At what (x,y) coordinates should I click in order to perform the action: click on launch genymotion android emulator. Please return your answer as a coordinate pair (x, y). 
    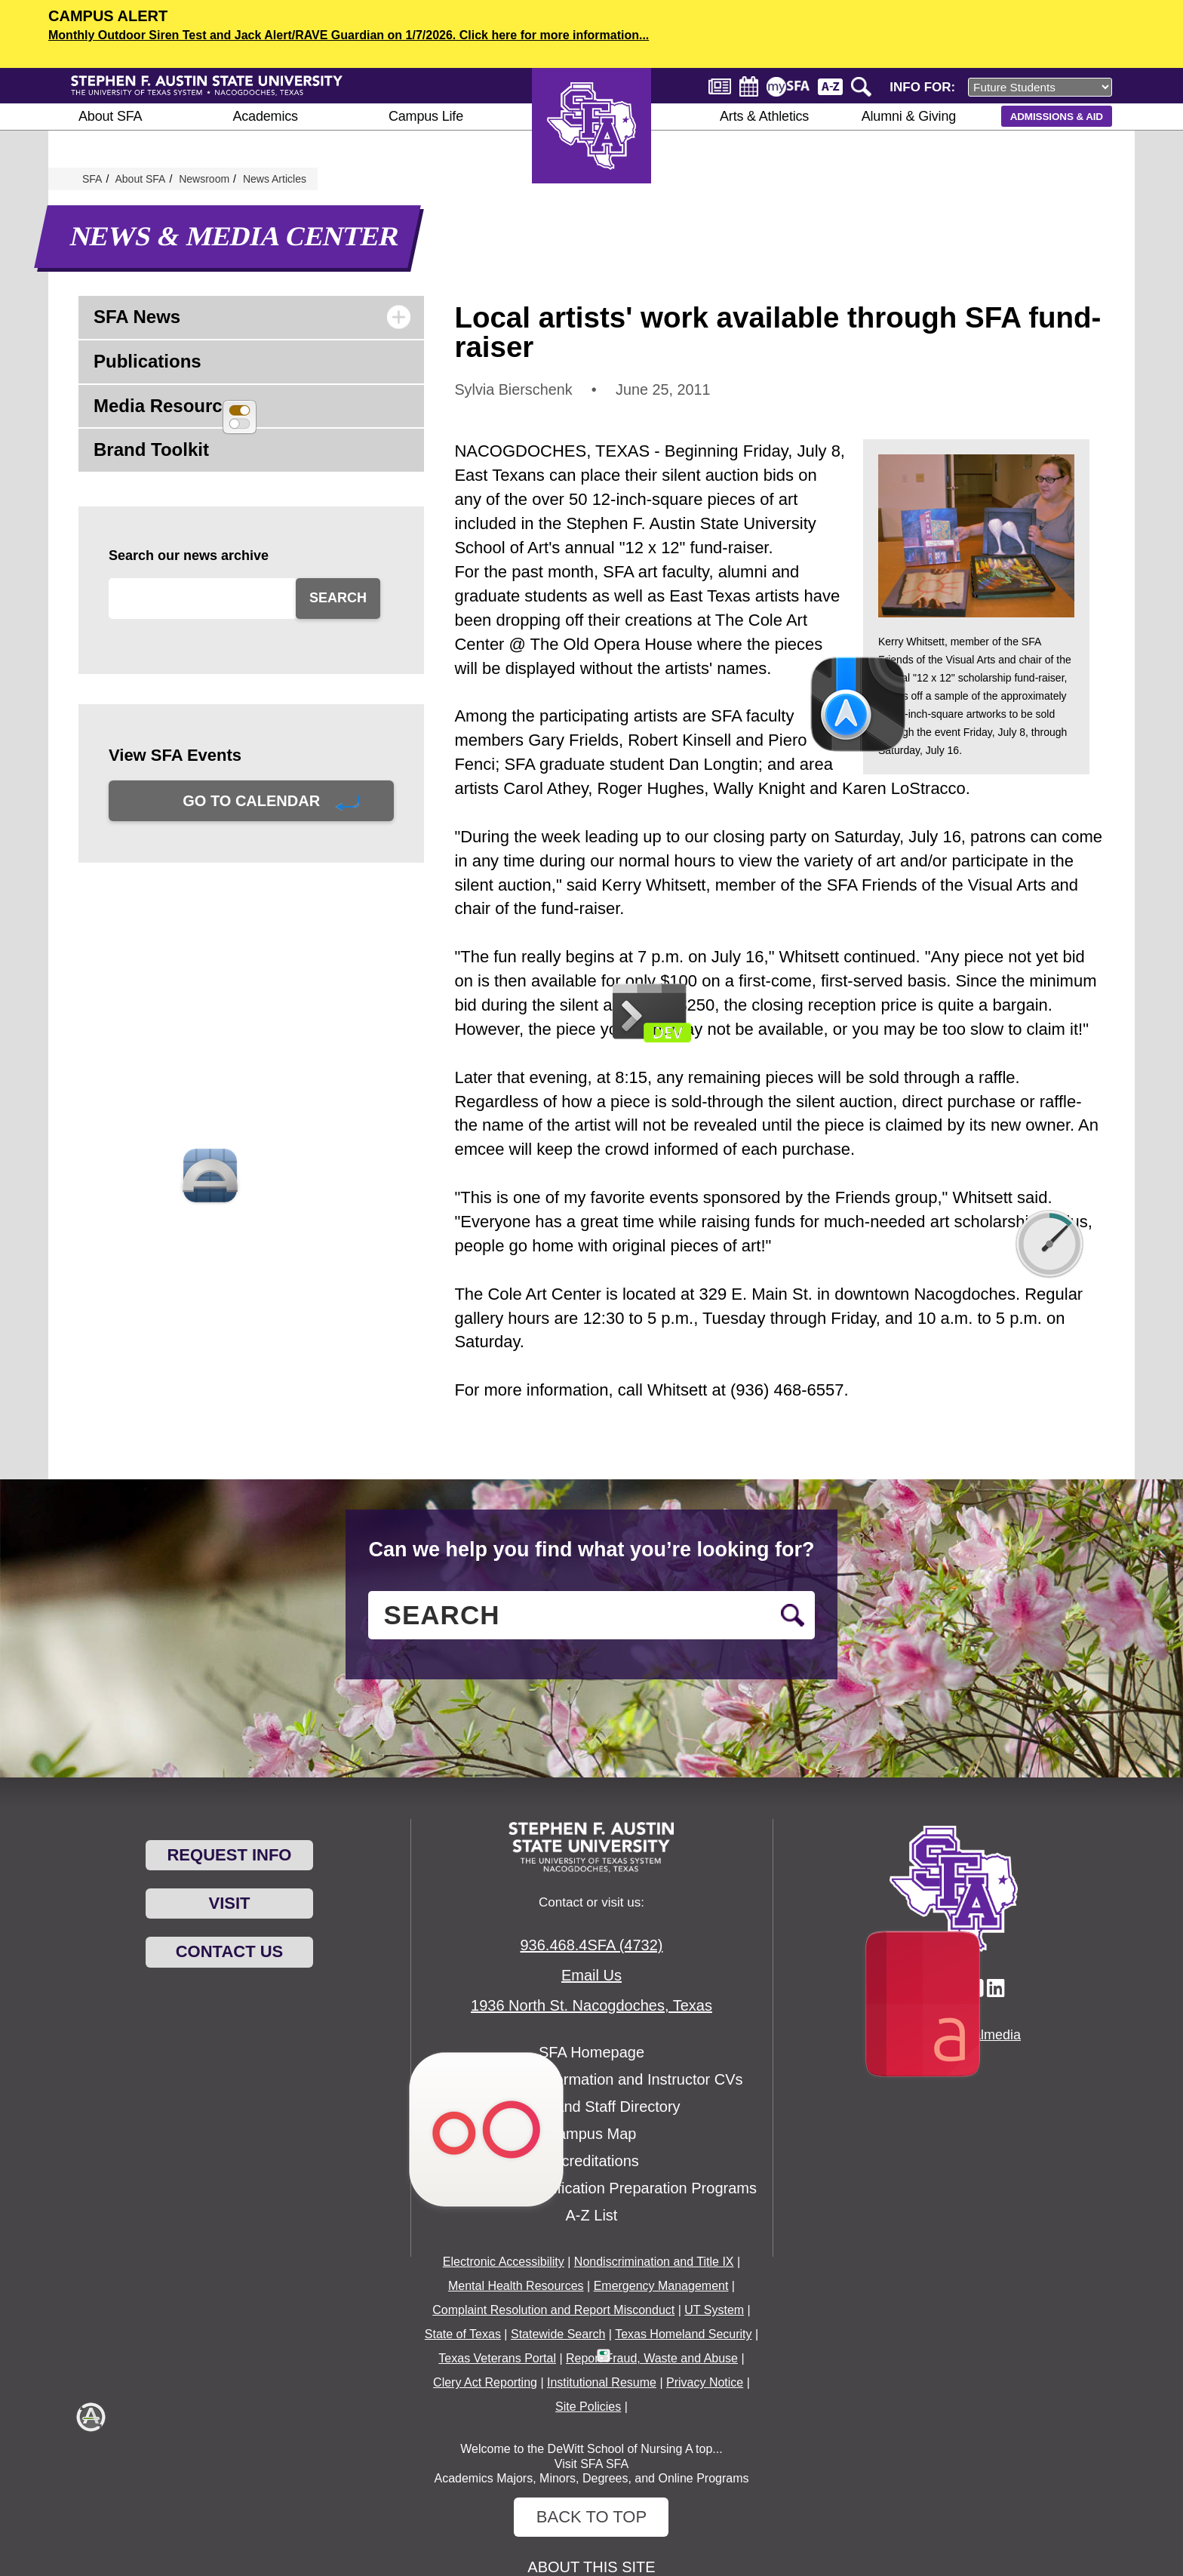
    Looking at the image, I should click on (486, 2129).